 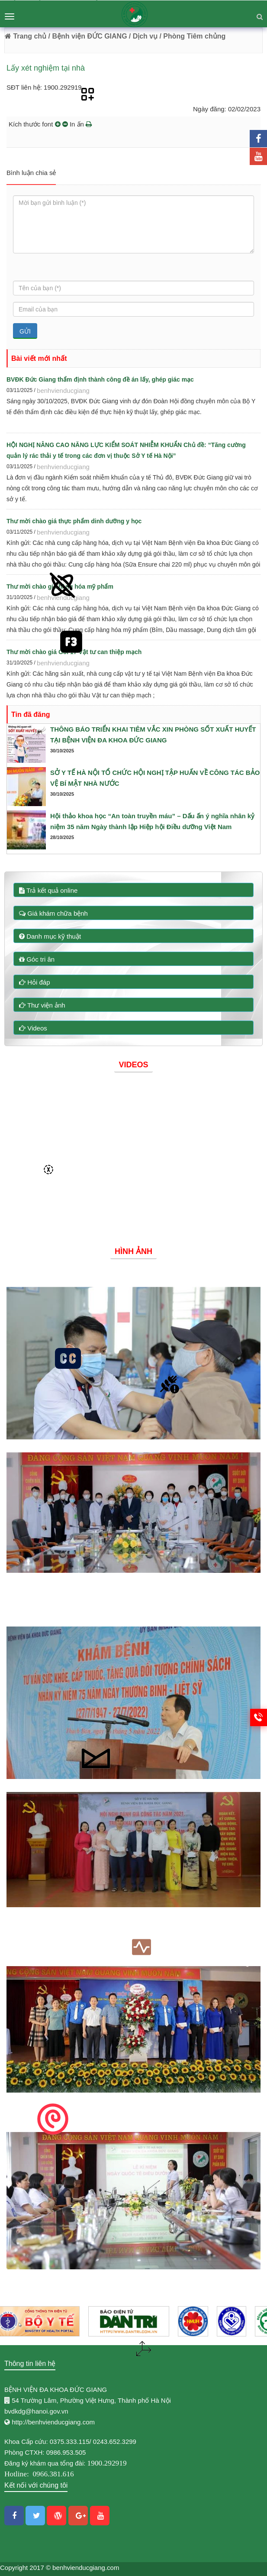 I want to click on keyboard shortcut indicator for F3 function key, so click(x=71, y=642).